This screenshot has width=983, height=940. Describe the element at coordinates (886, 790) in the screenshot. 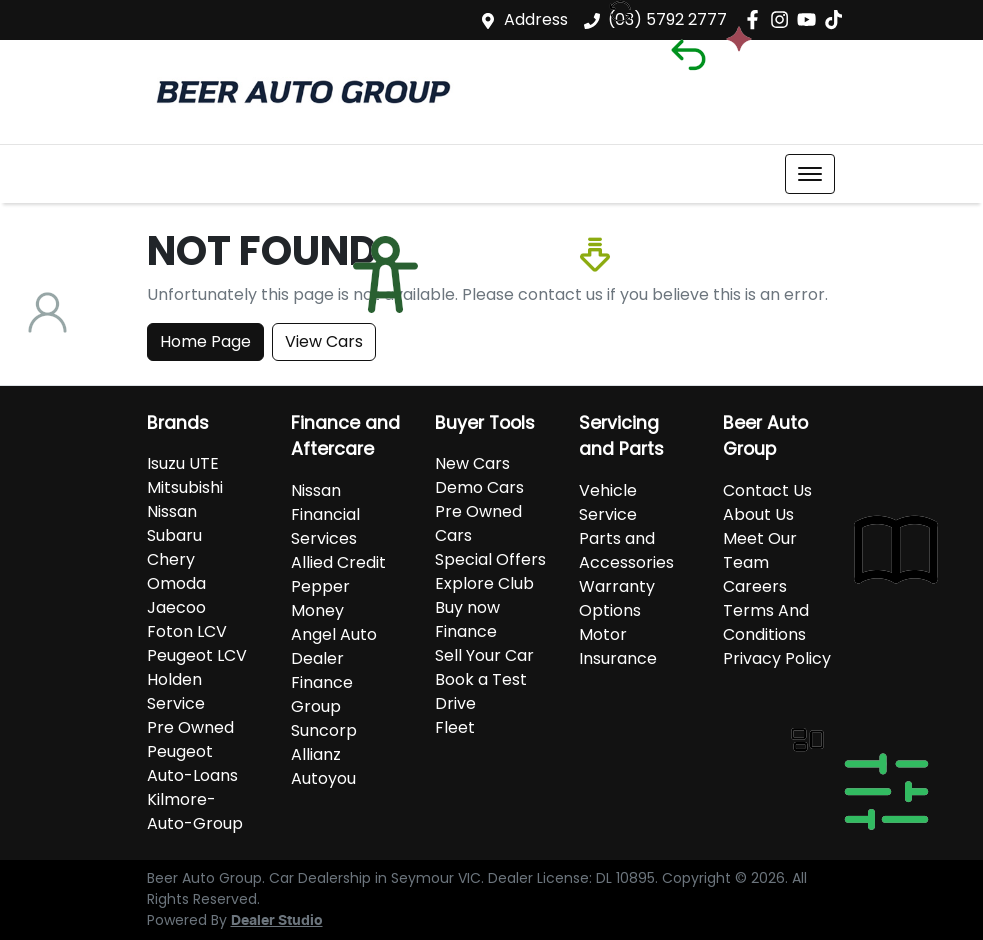

I see `adjust settings or preferences` at that location.